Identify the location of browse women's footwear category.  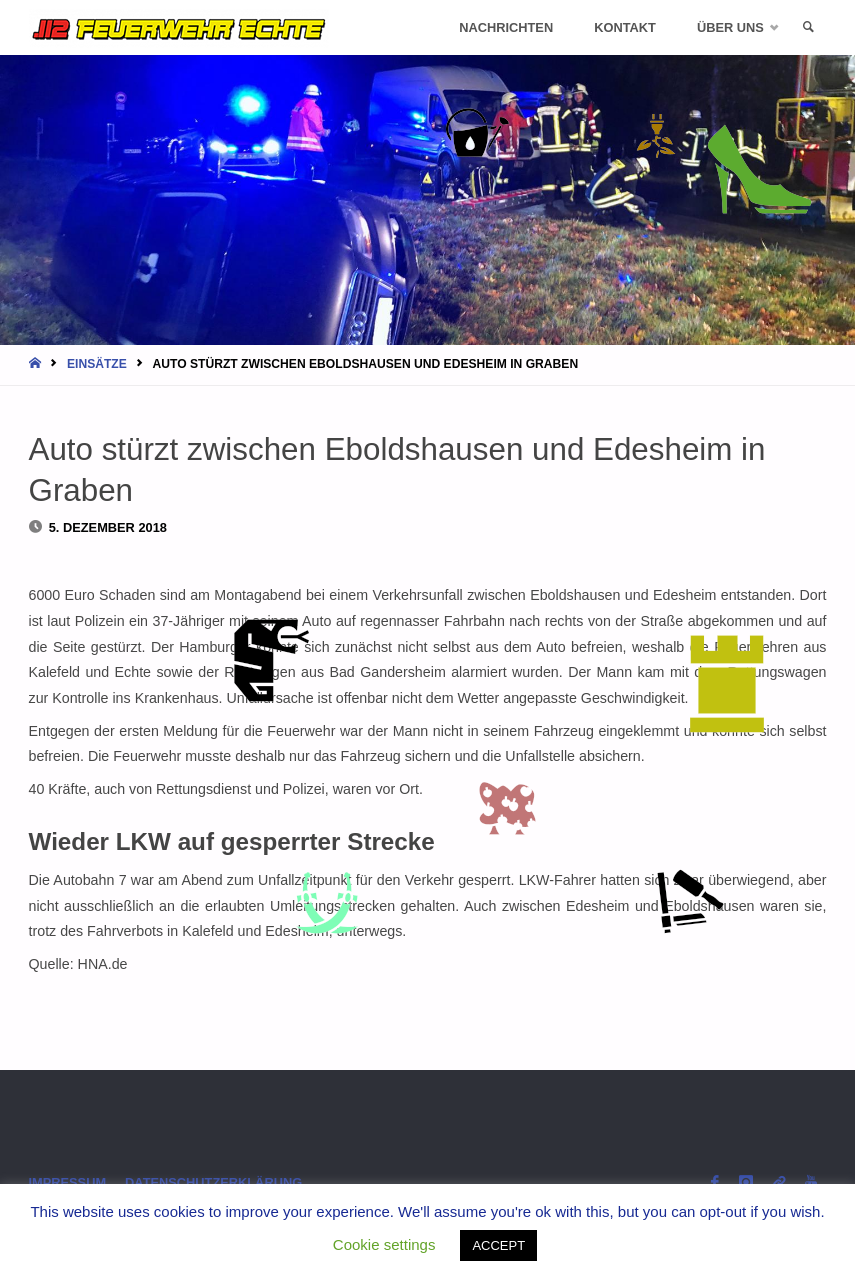
(760, 169).